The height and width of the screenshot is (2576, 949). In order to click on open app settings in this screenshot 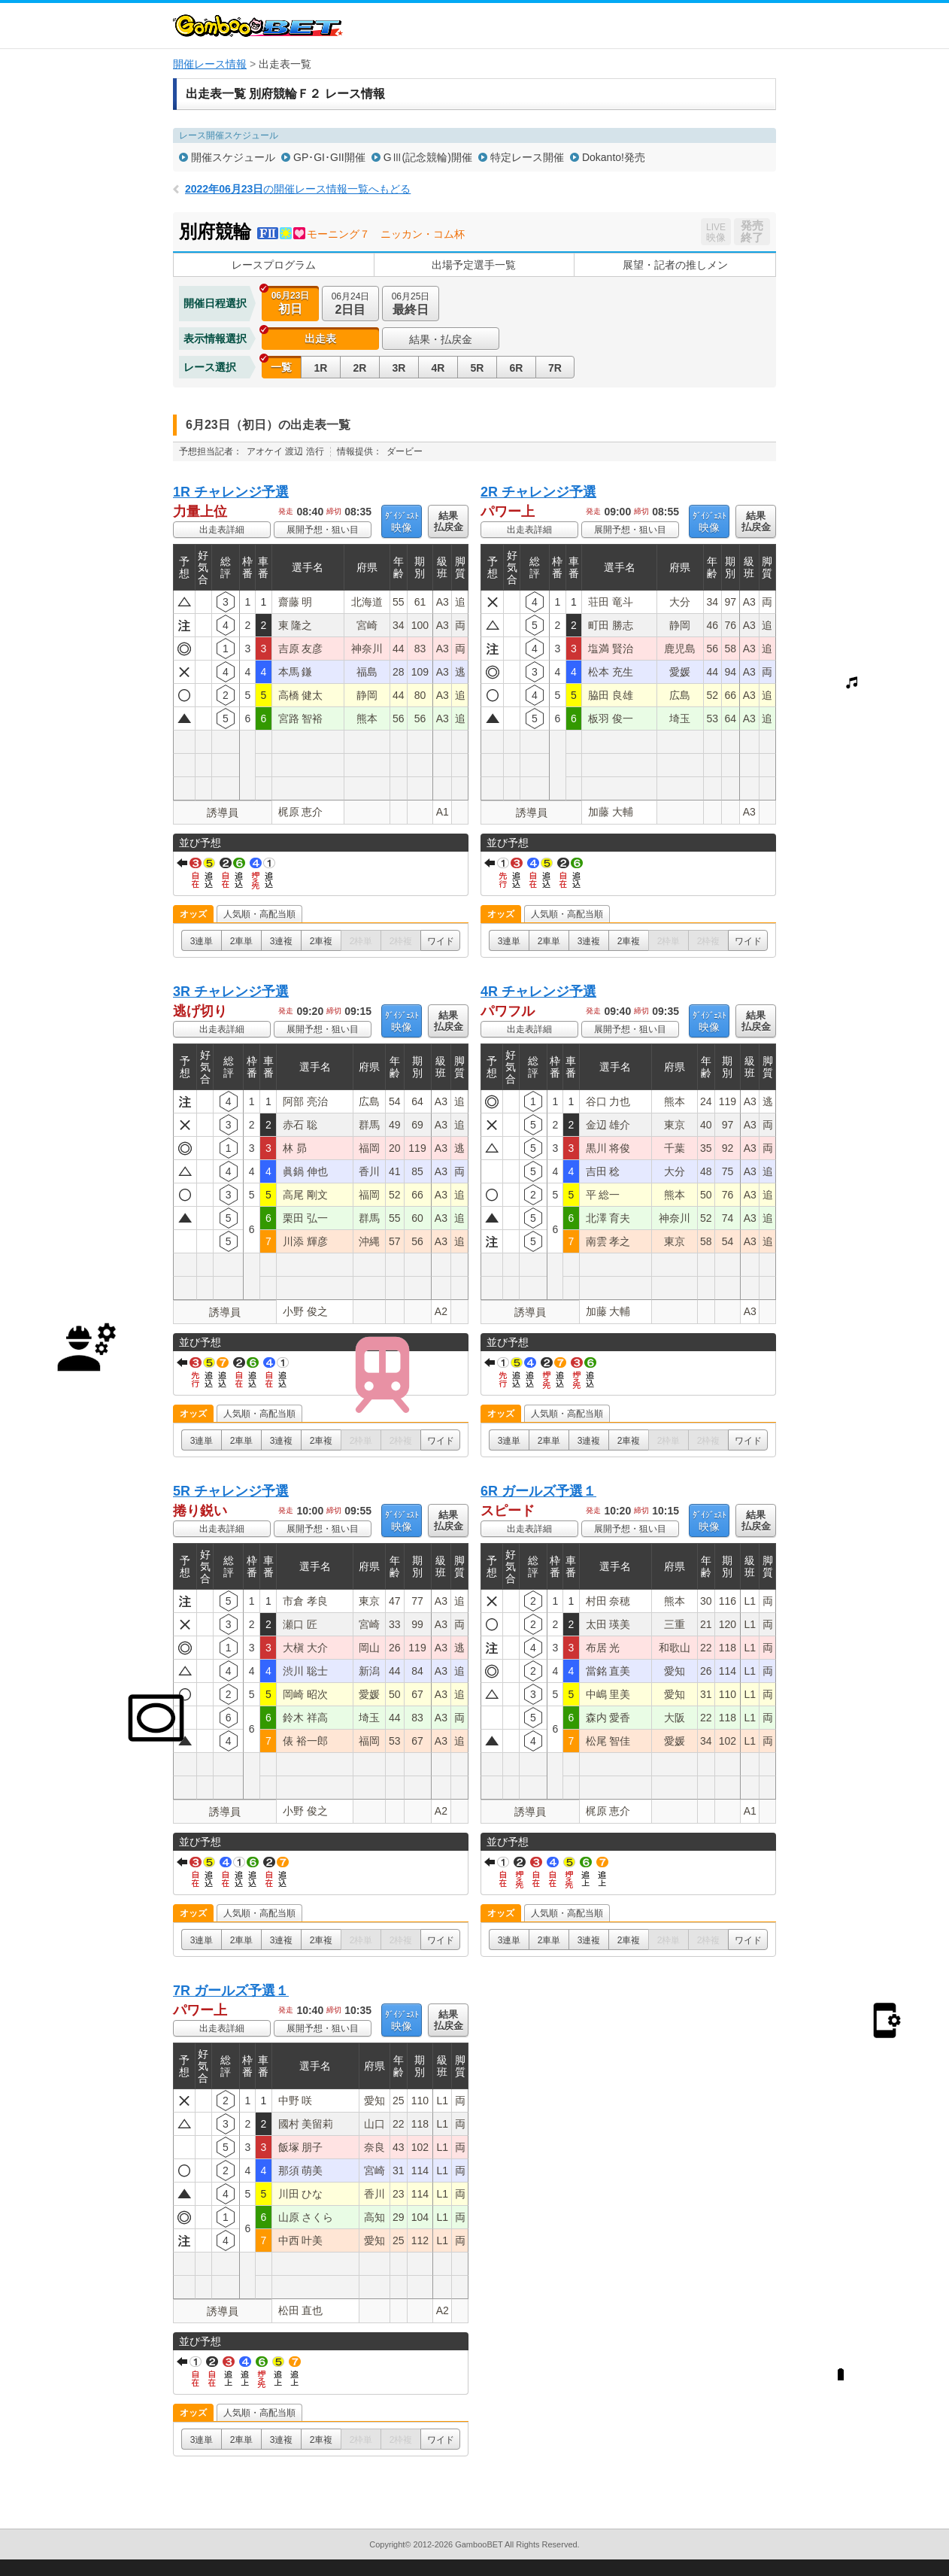, I will do `click(884, 2020)`.